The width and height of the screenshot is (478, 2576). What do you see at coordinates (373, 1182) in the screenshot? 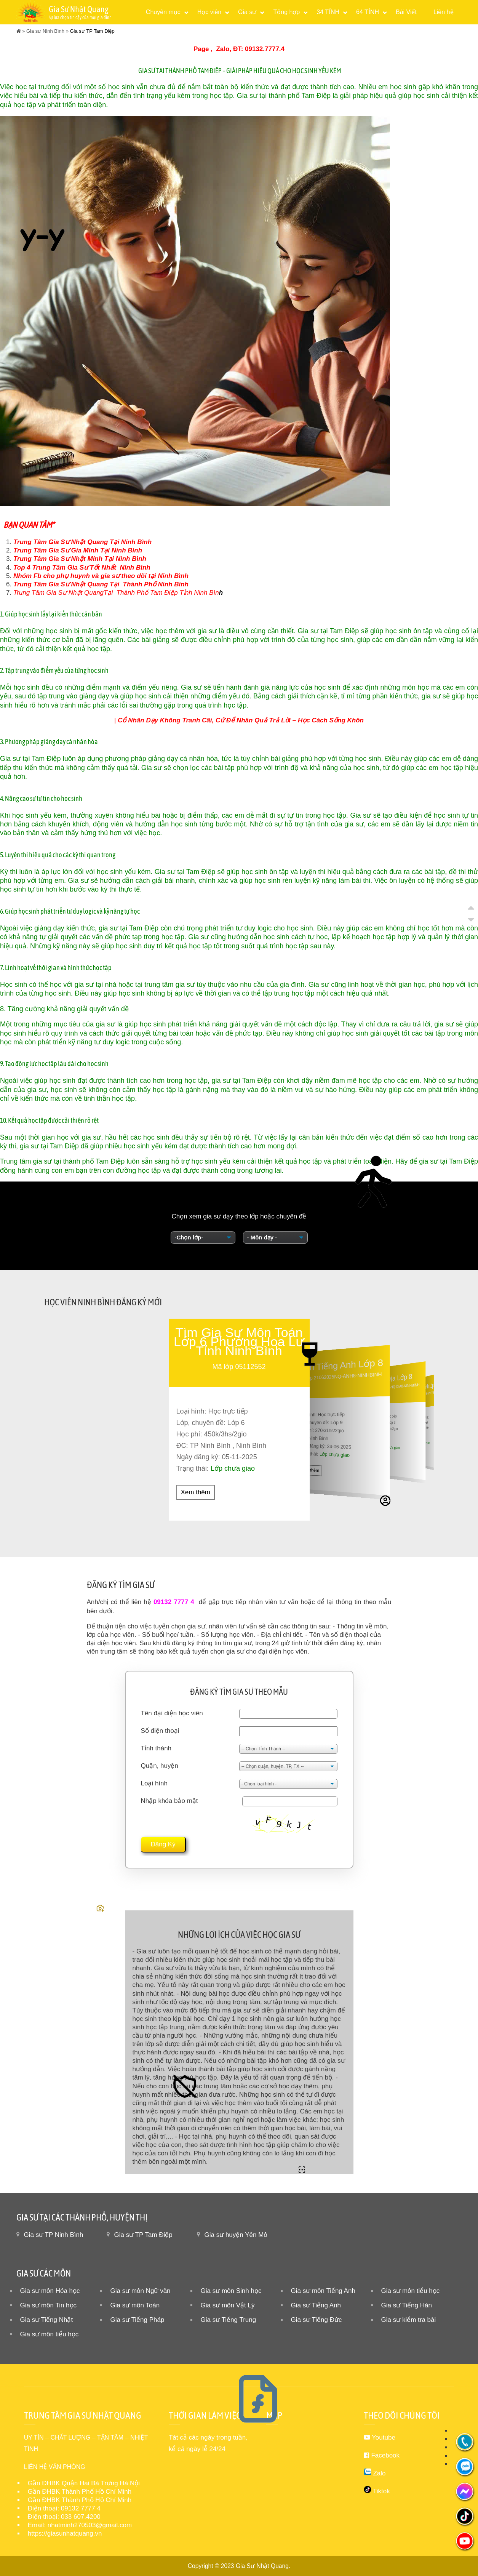
I see `select walking as your navigation mode` at bounding box center [373, 1182].